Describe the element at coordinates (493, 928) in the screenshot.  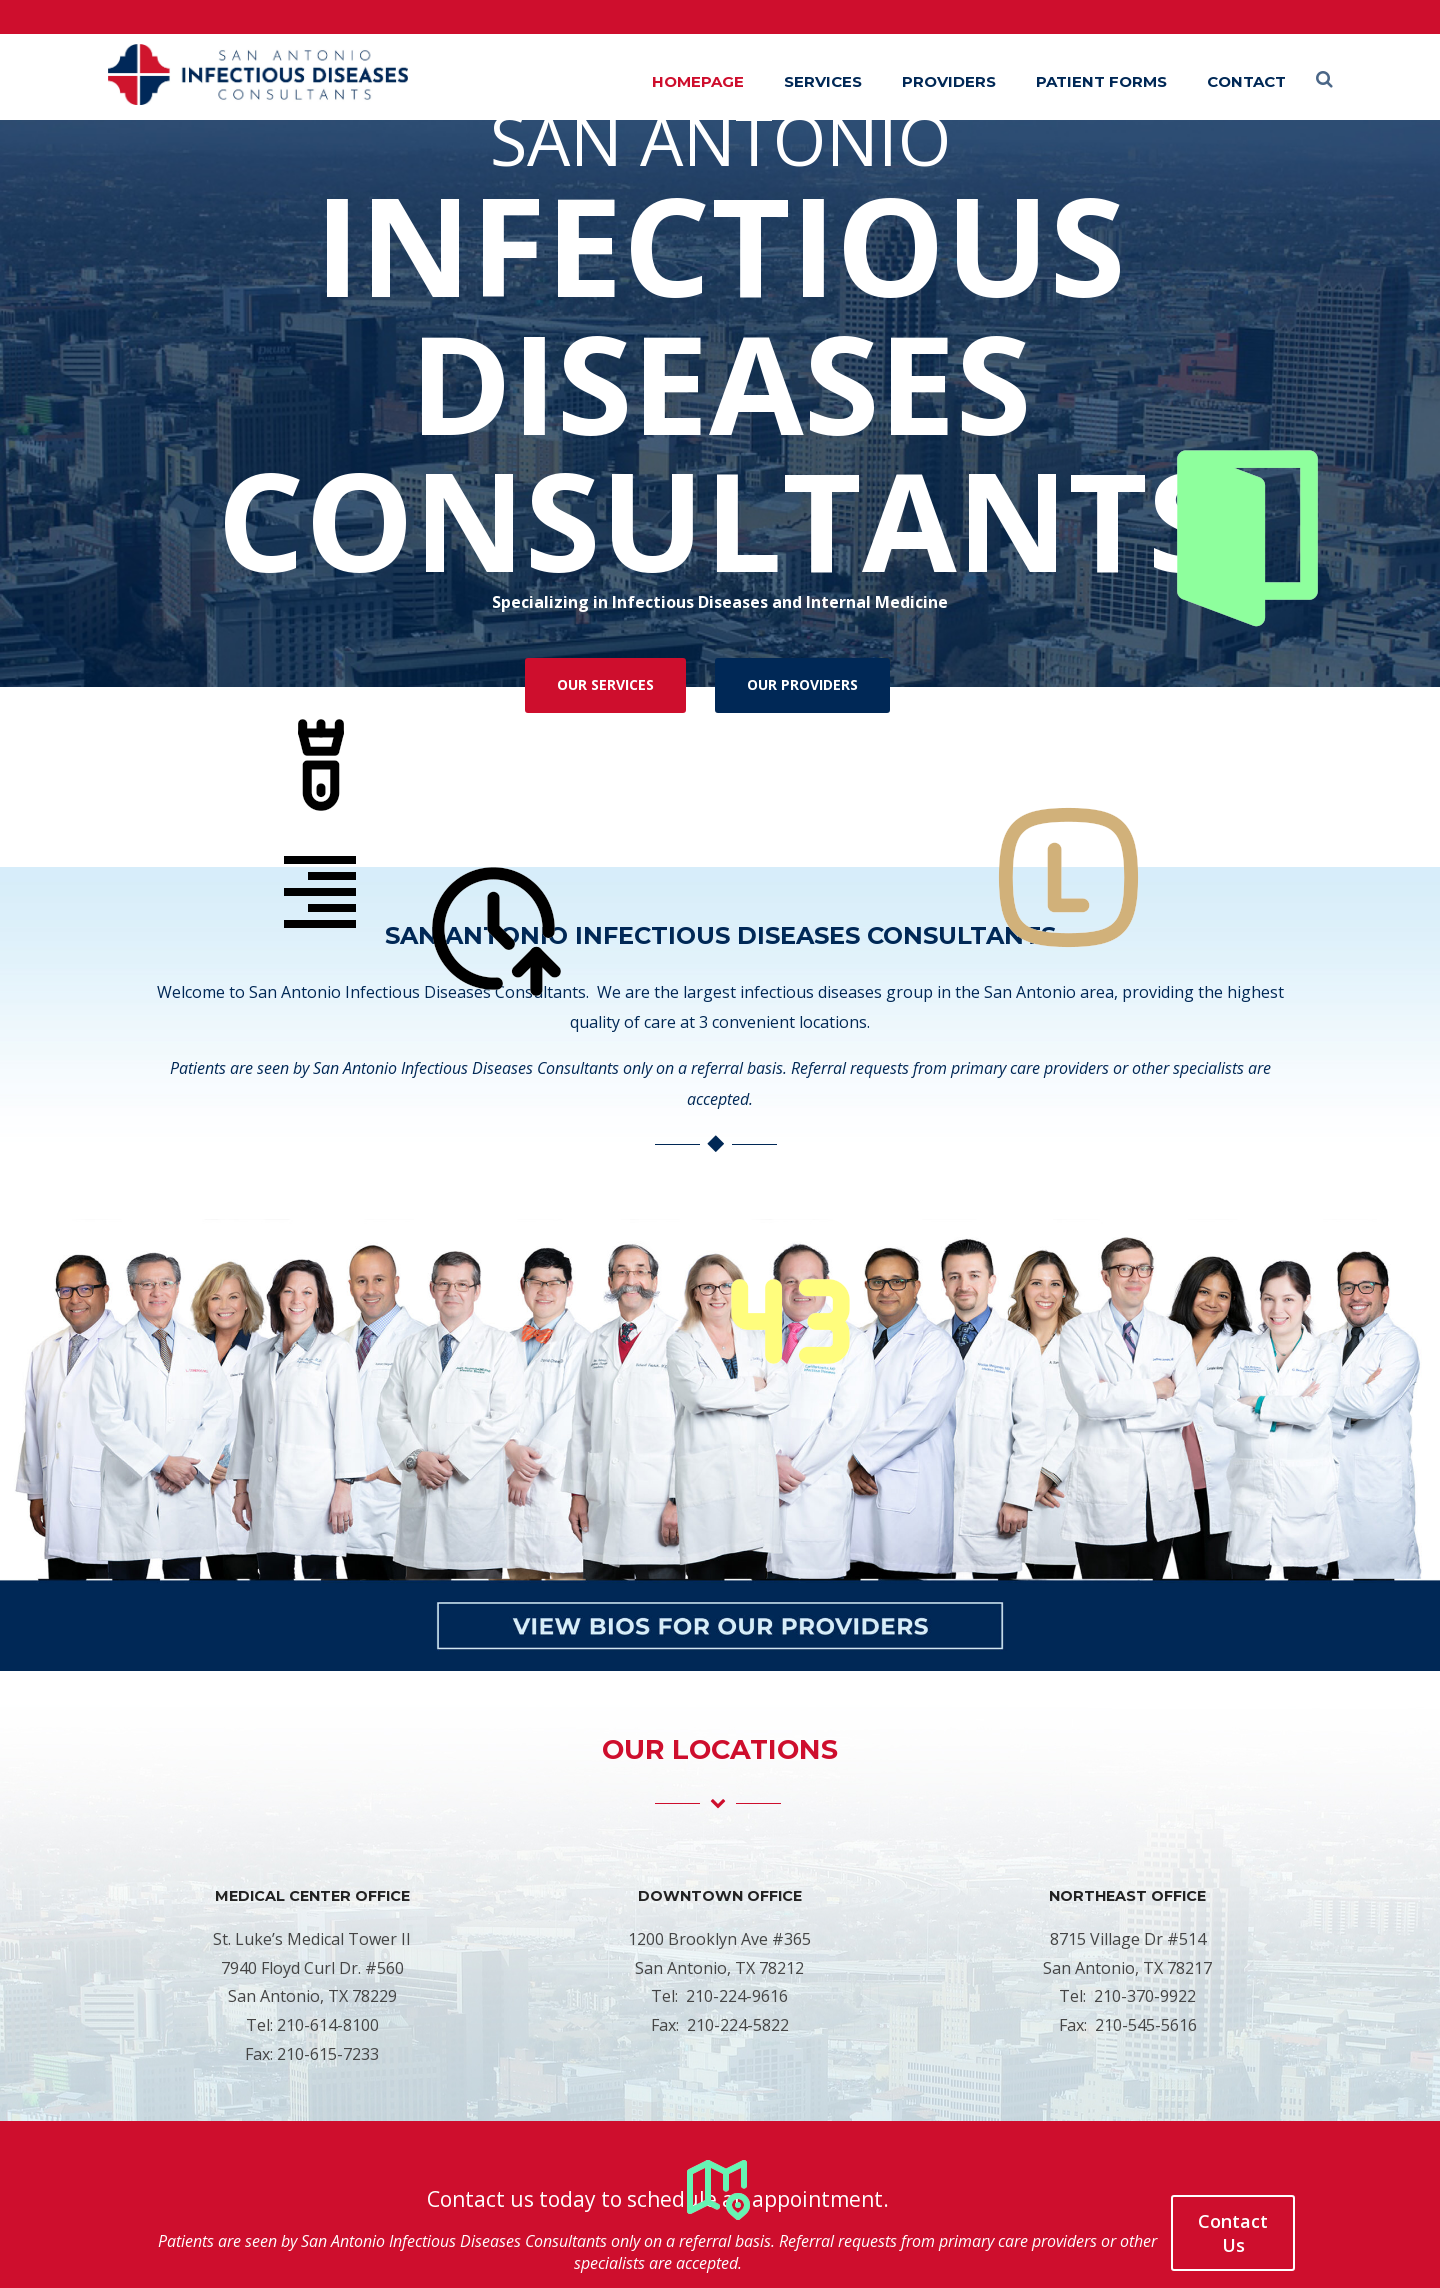
I see `move time forward or reschedule later` at that location.